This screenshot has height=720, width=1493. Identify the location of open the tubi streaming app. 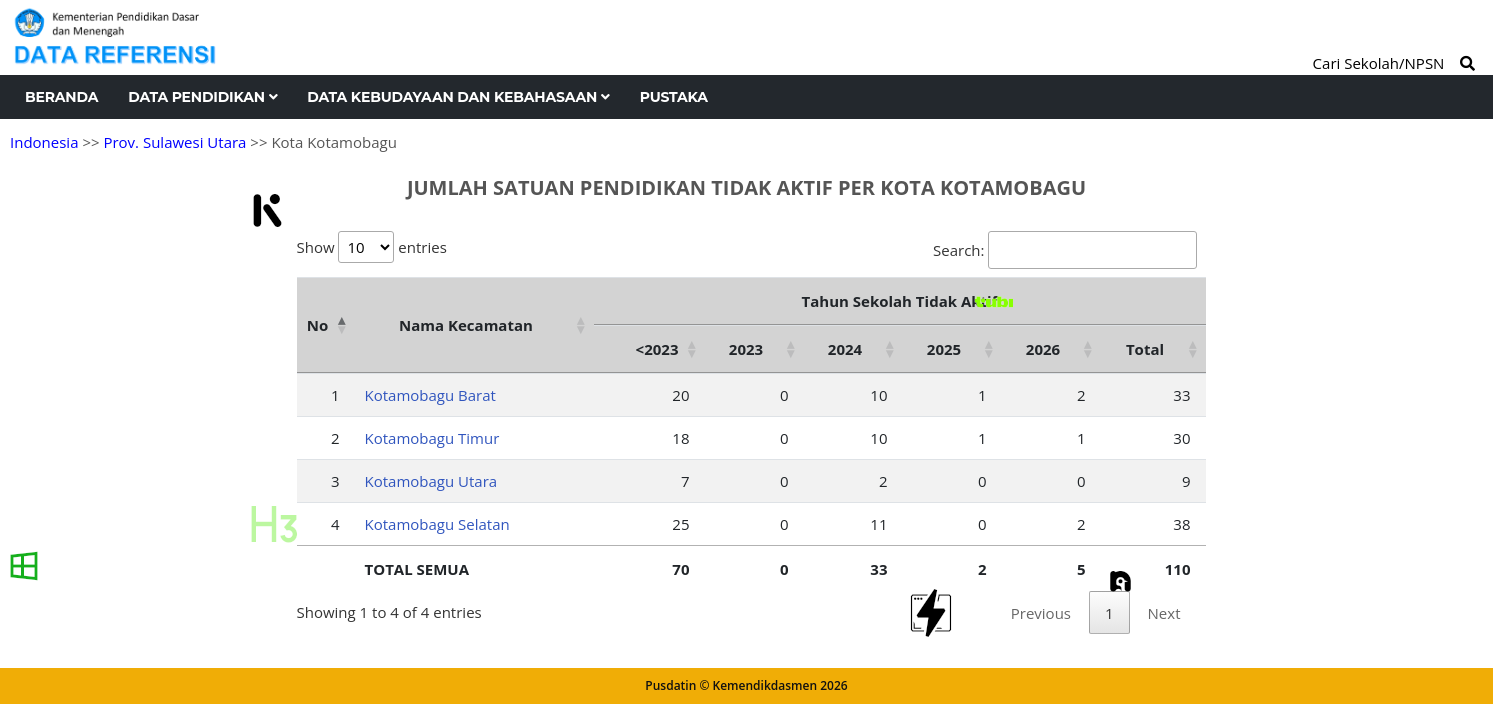
(994, 302).